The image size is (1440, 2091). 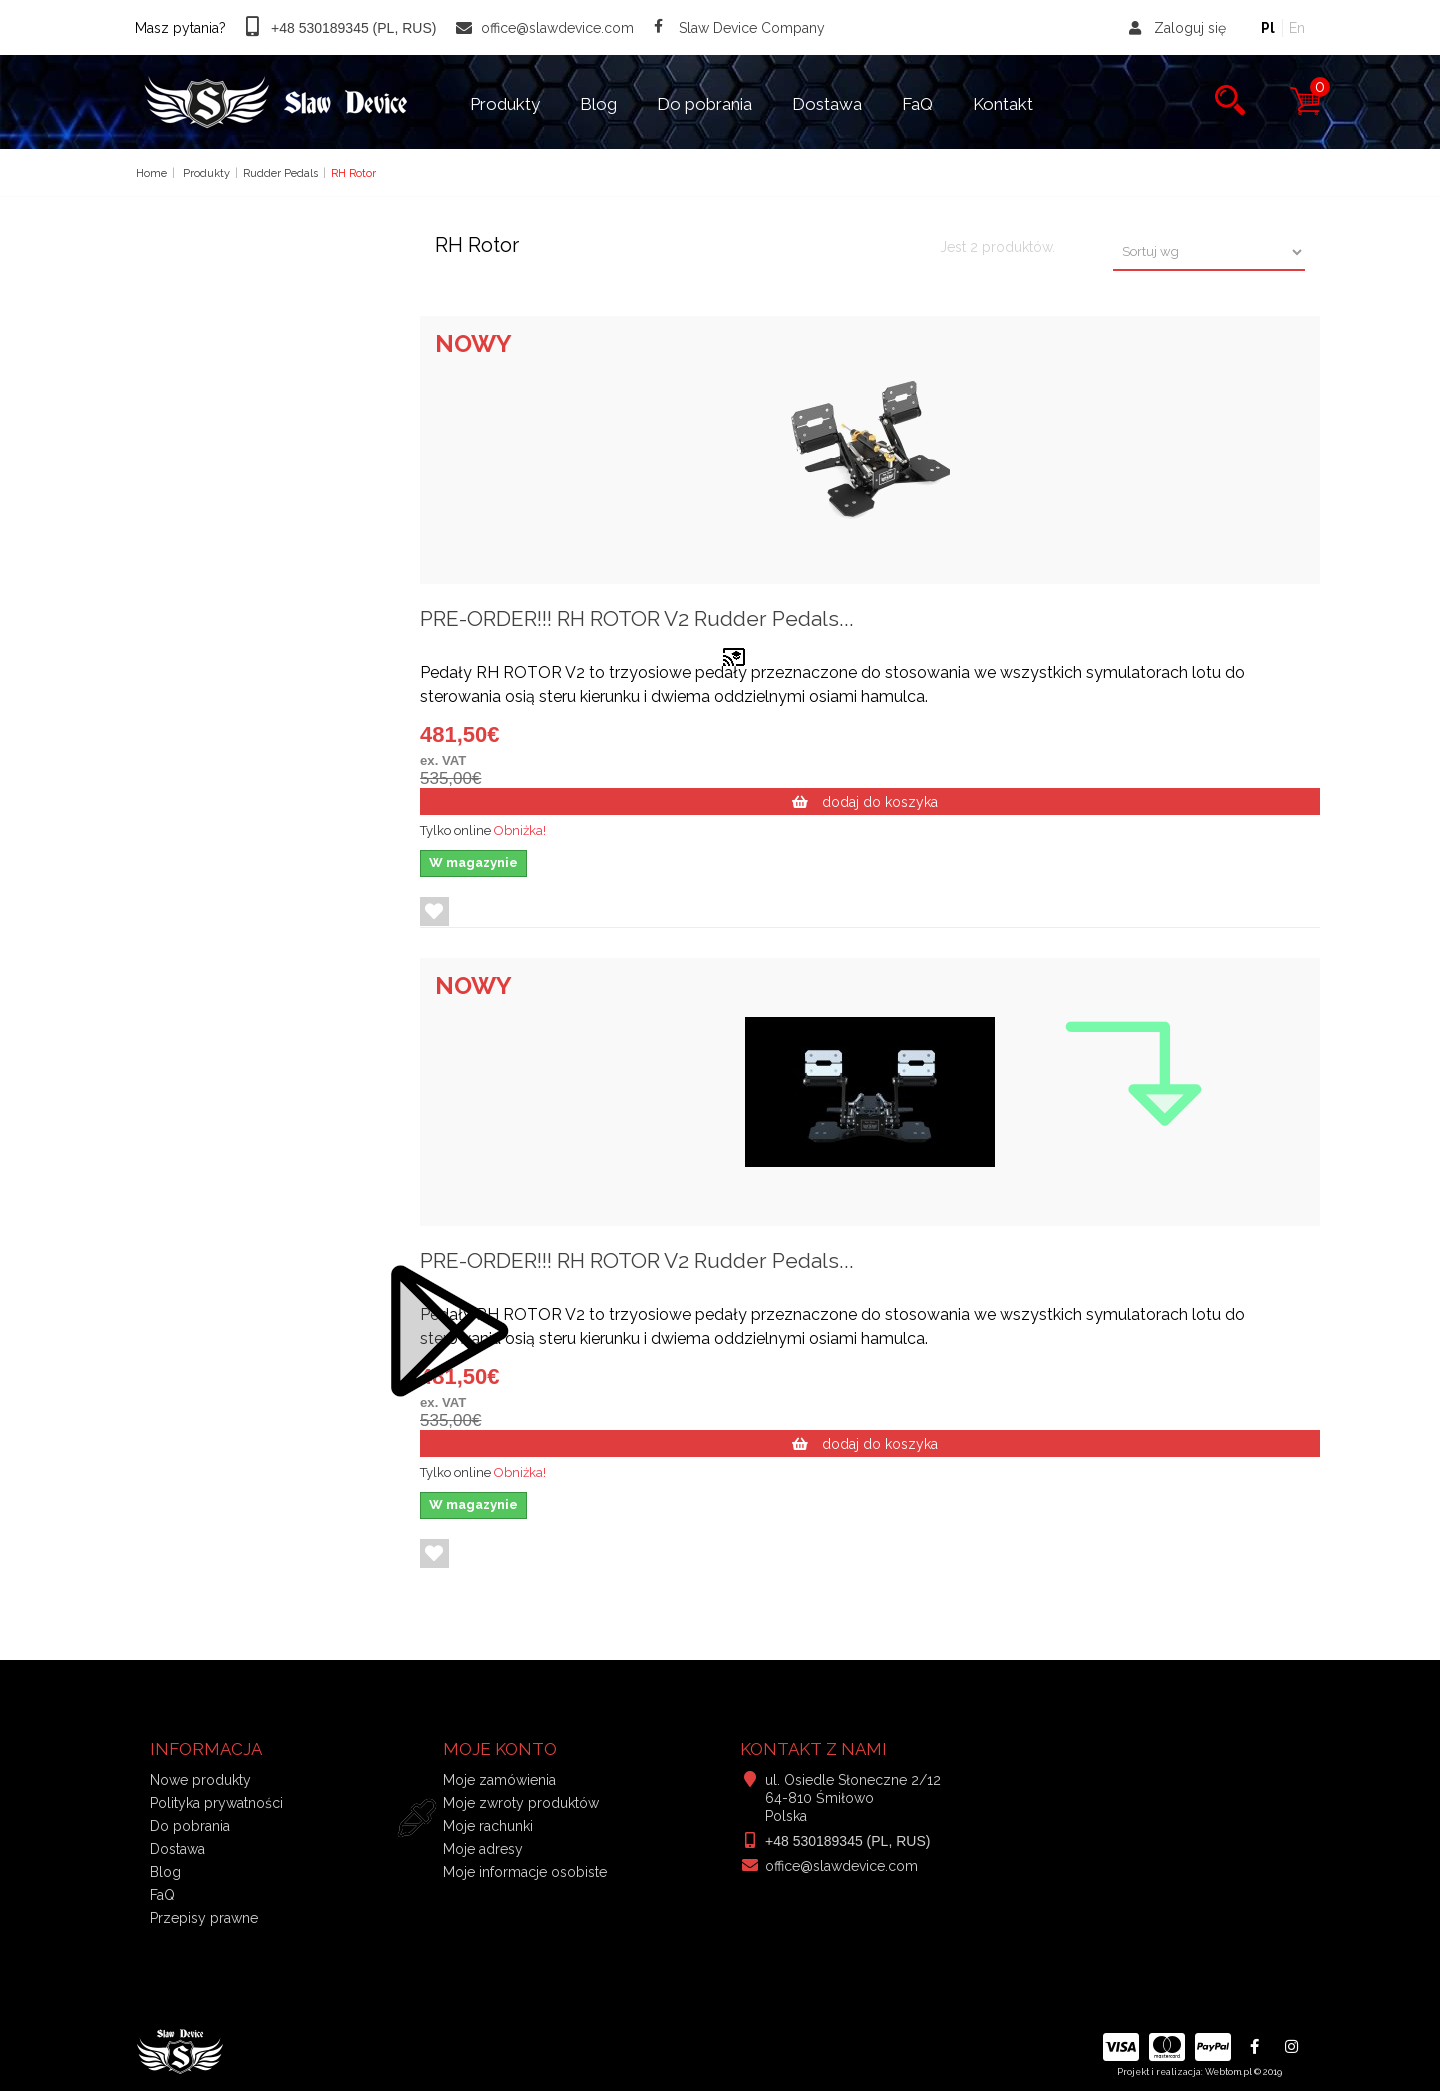 I want to click on cast or share screen to classroom display, so click(x=734, y=657).